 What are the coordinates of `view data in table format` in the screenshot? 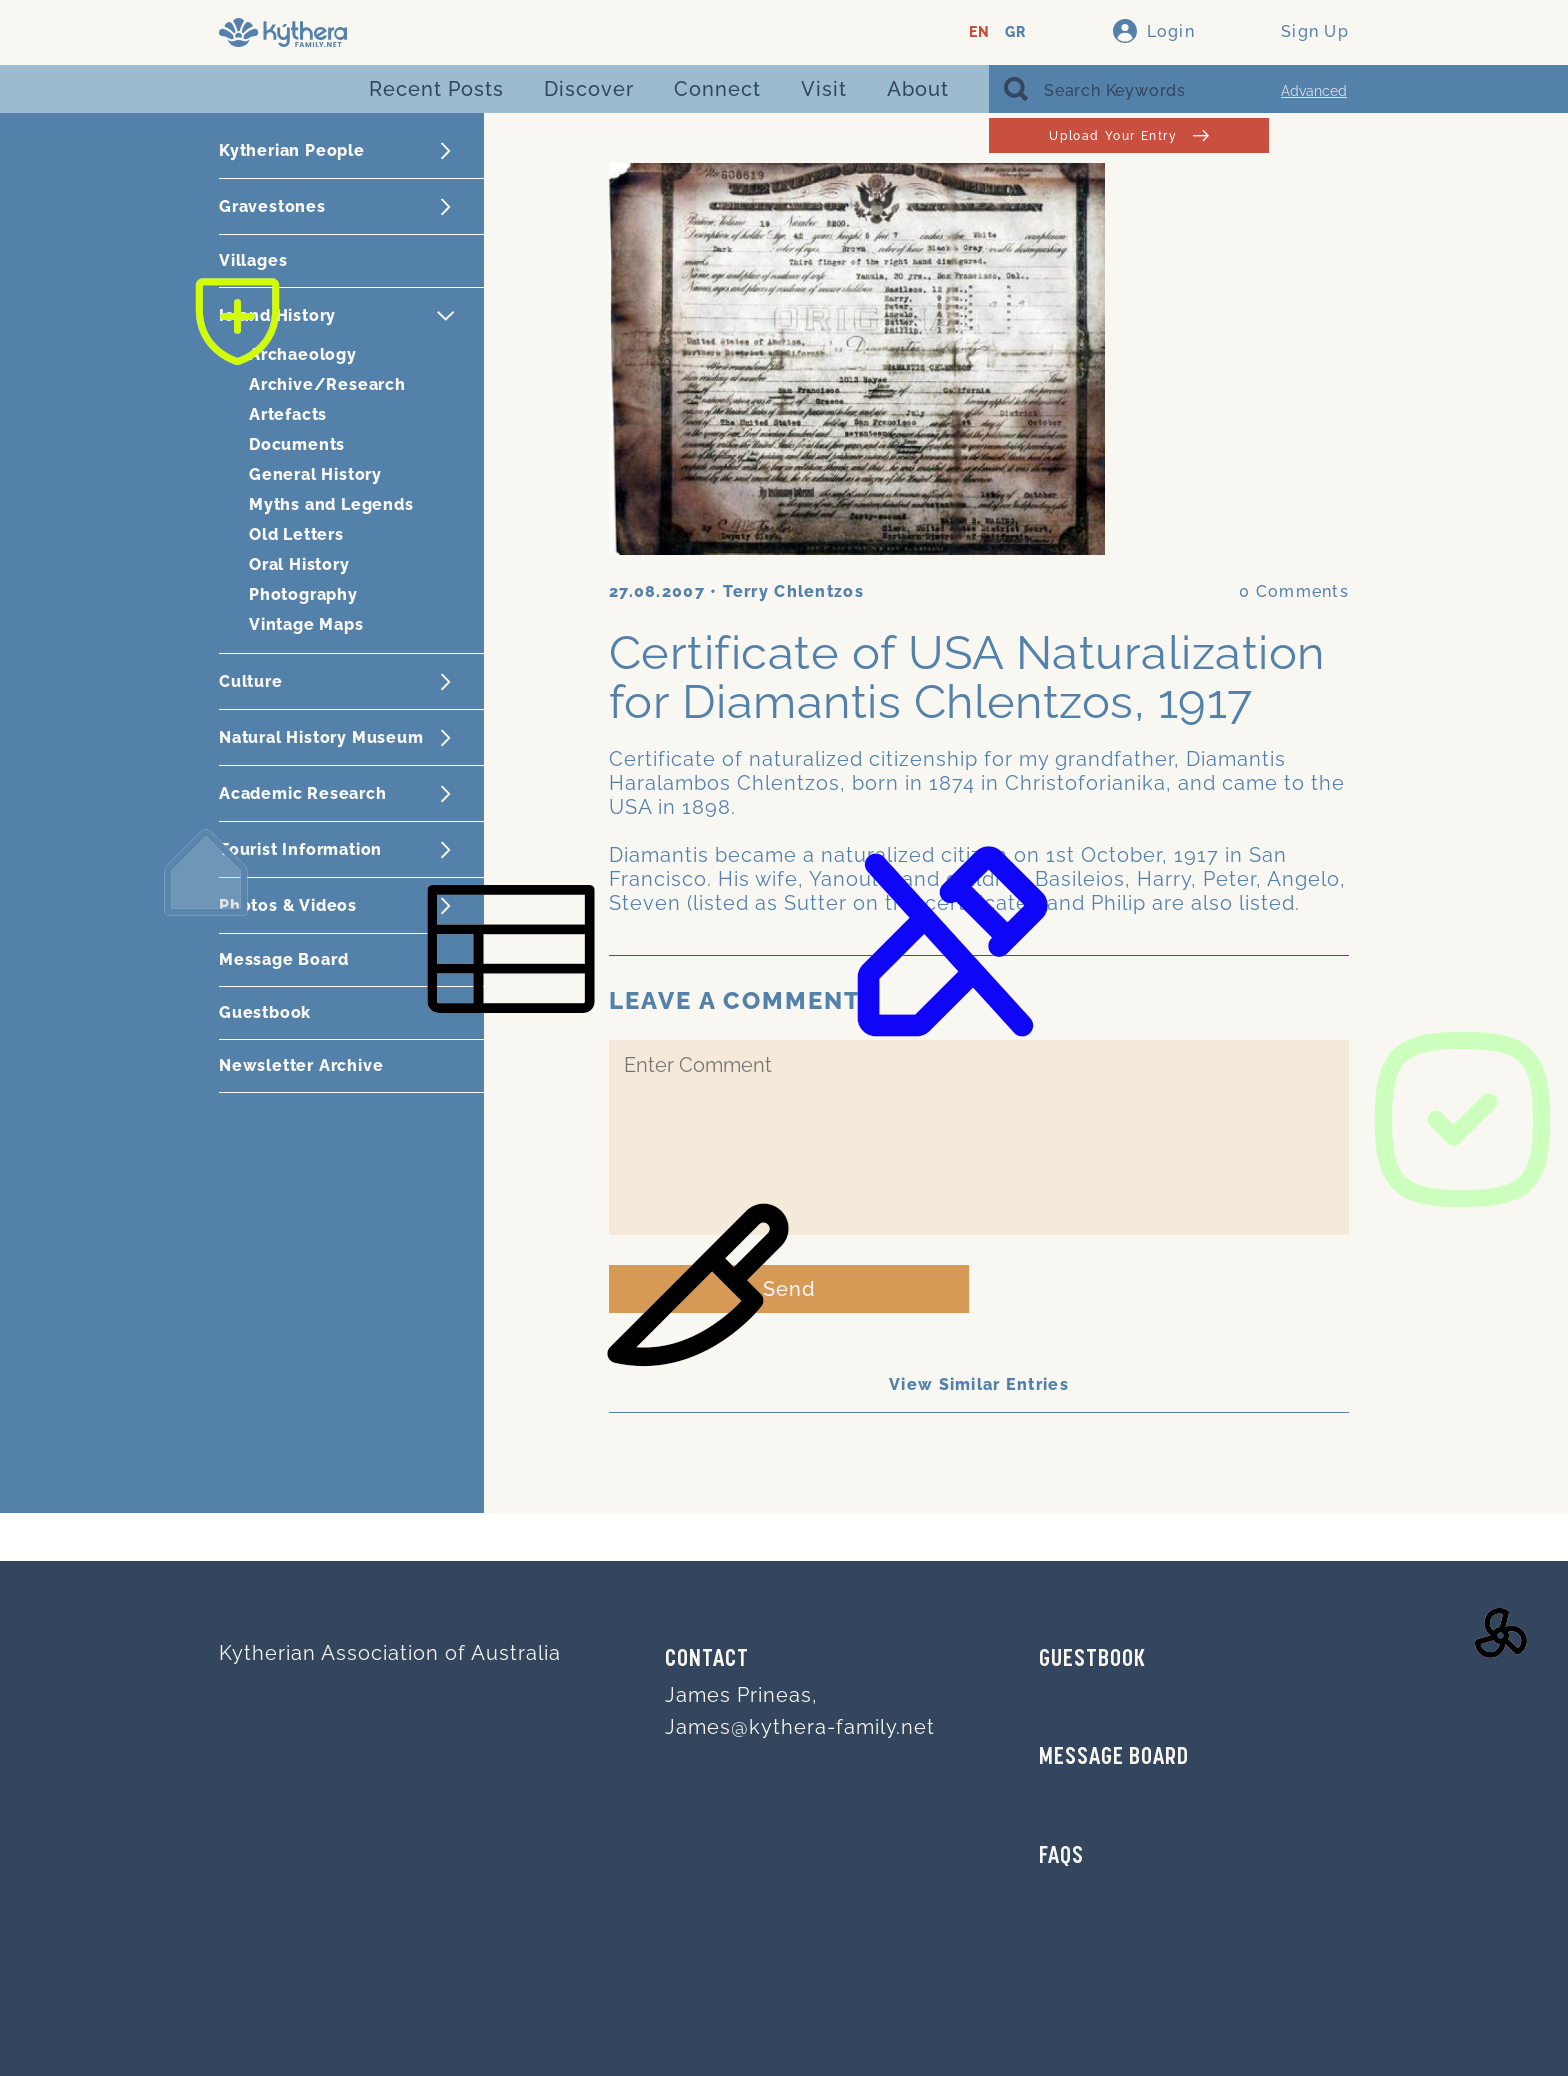 It's located at (511, 949).